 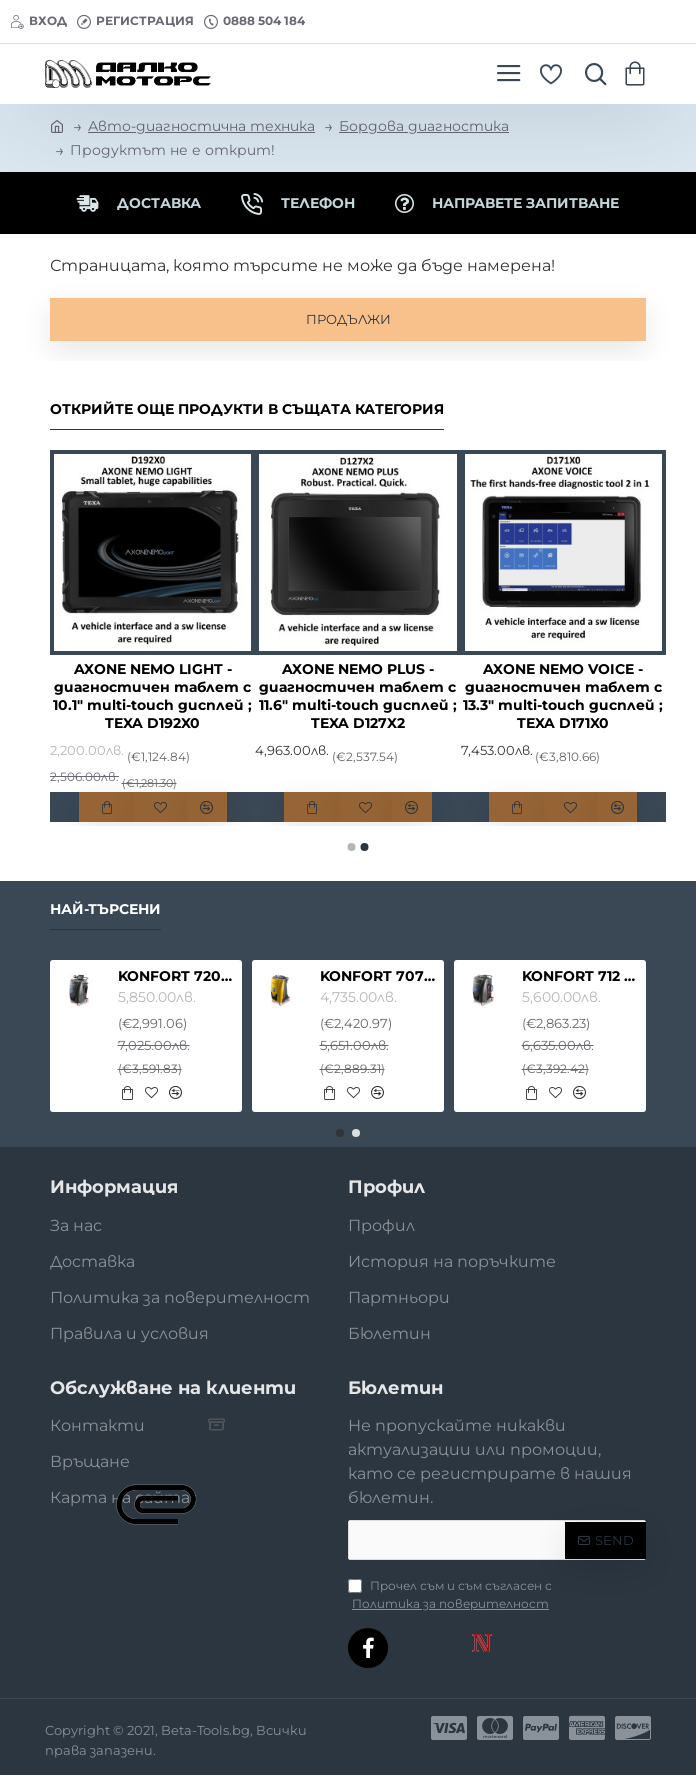 I want to click on attach a file to your message, so click(x=154, y=1504).